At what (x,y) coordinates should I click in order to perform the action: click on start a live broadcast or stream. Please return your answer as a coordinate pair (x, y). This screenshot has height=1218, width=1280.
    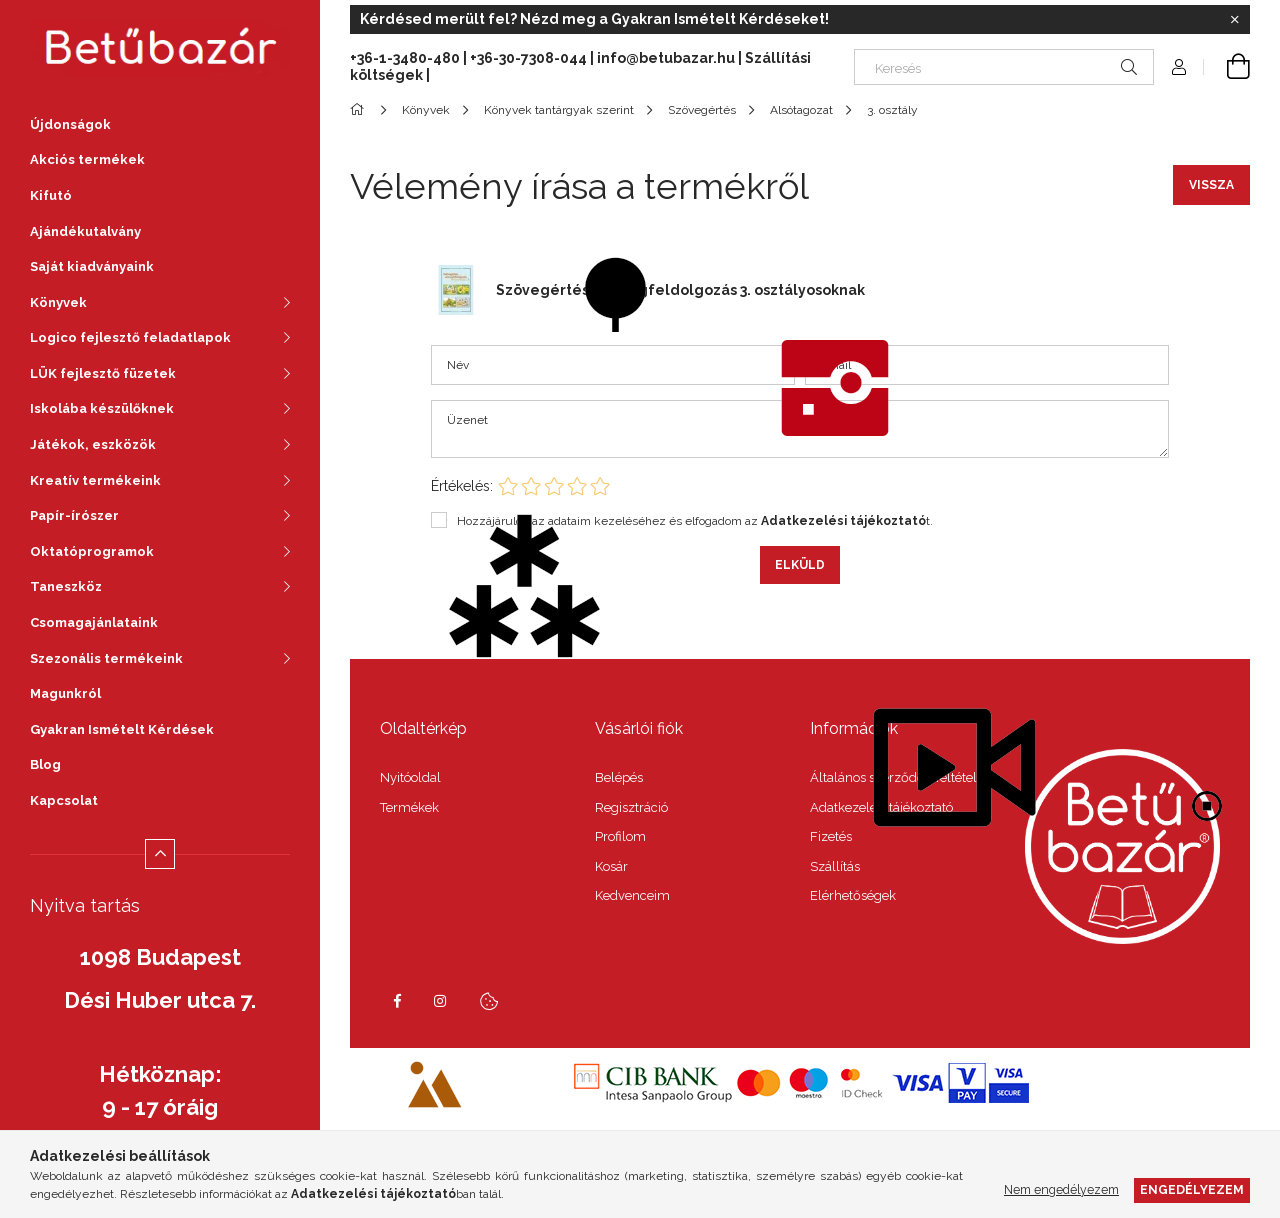
    Looking at the image, I should click on (954, 767).